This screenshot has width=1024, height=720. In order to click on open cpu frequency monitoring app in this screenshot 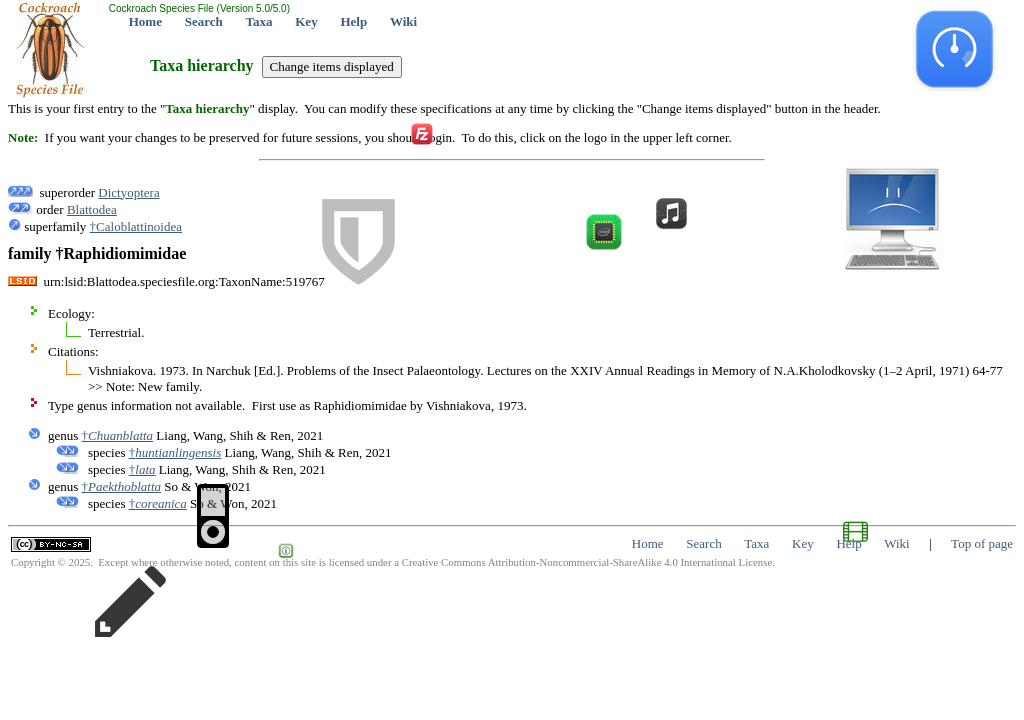, I will do `click(604, 232)`.